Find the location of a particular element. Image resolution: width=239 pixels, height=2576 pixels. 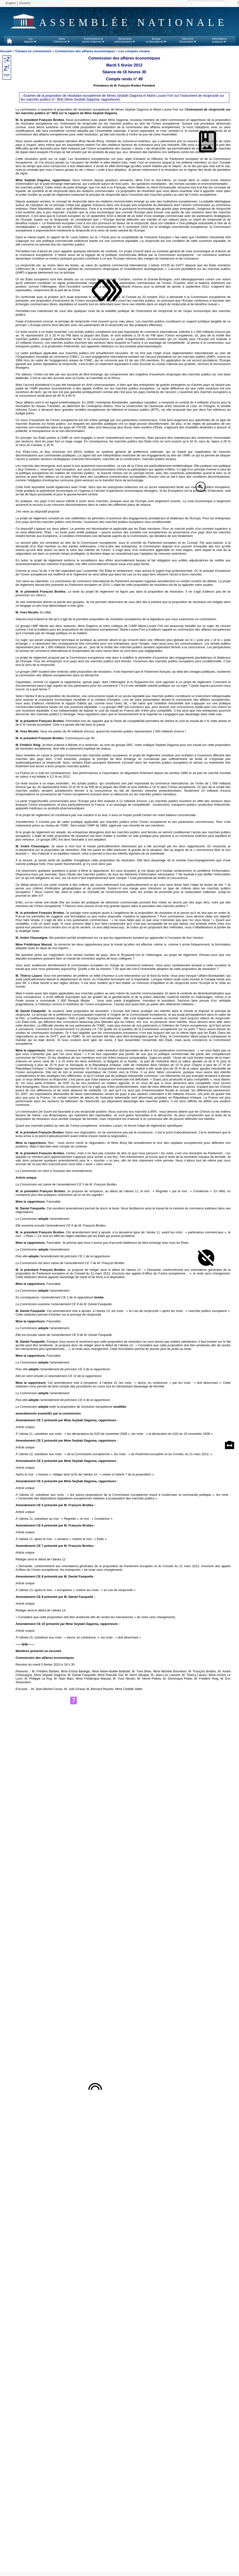

access your photo album is located at coordinates (208, 142).